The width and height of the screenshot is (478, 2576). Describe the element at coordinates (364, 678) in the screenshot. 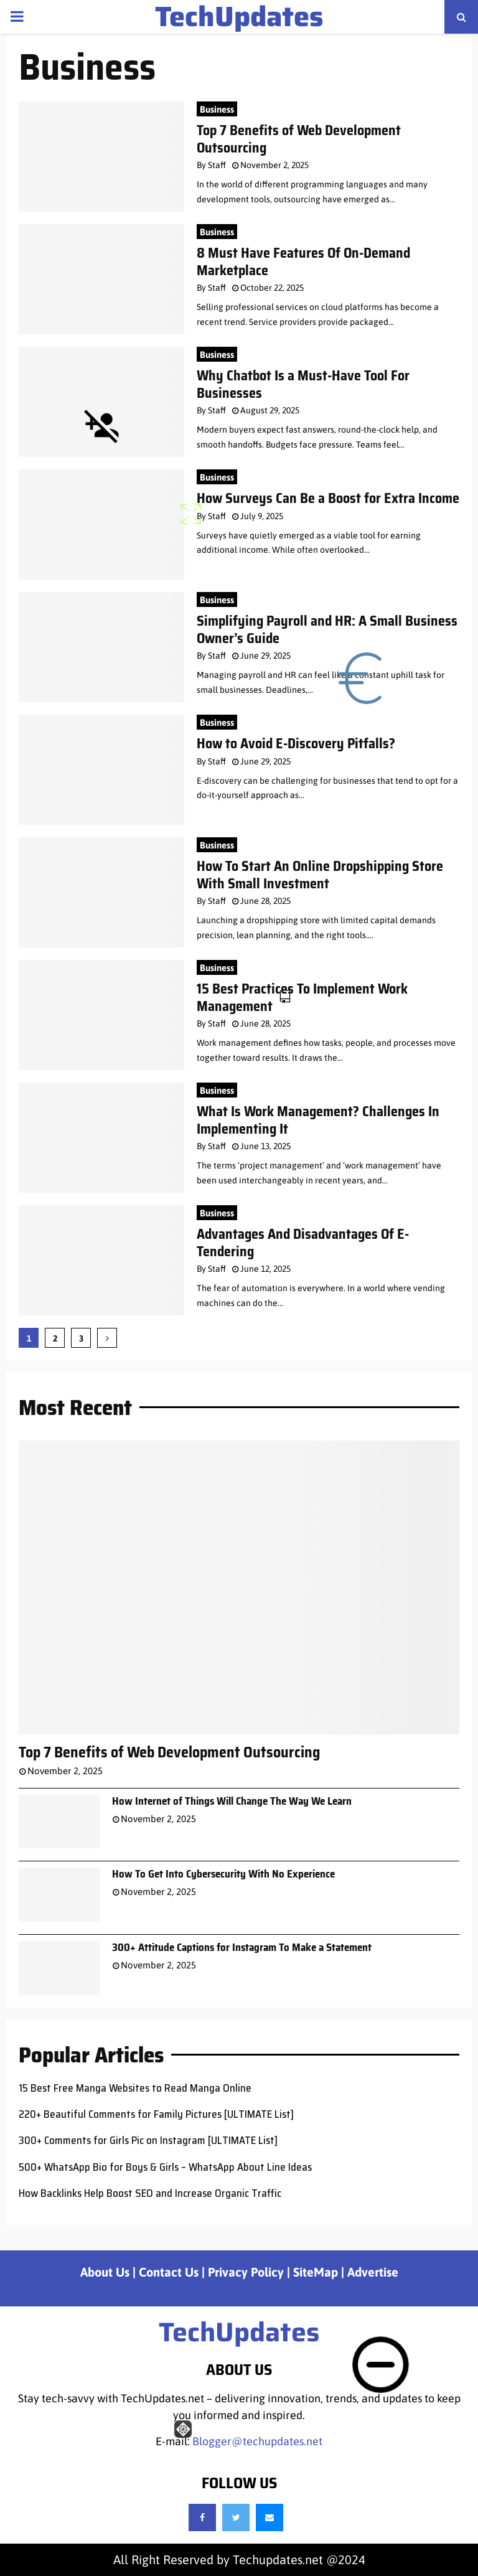

I see `view or select euro currency` at that location.